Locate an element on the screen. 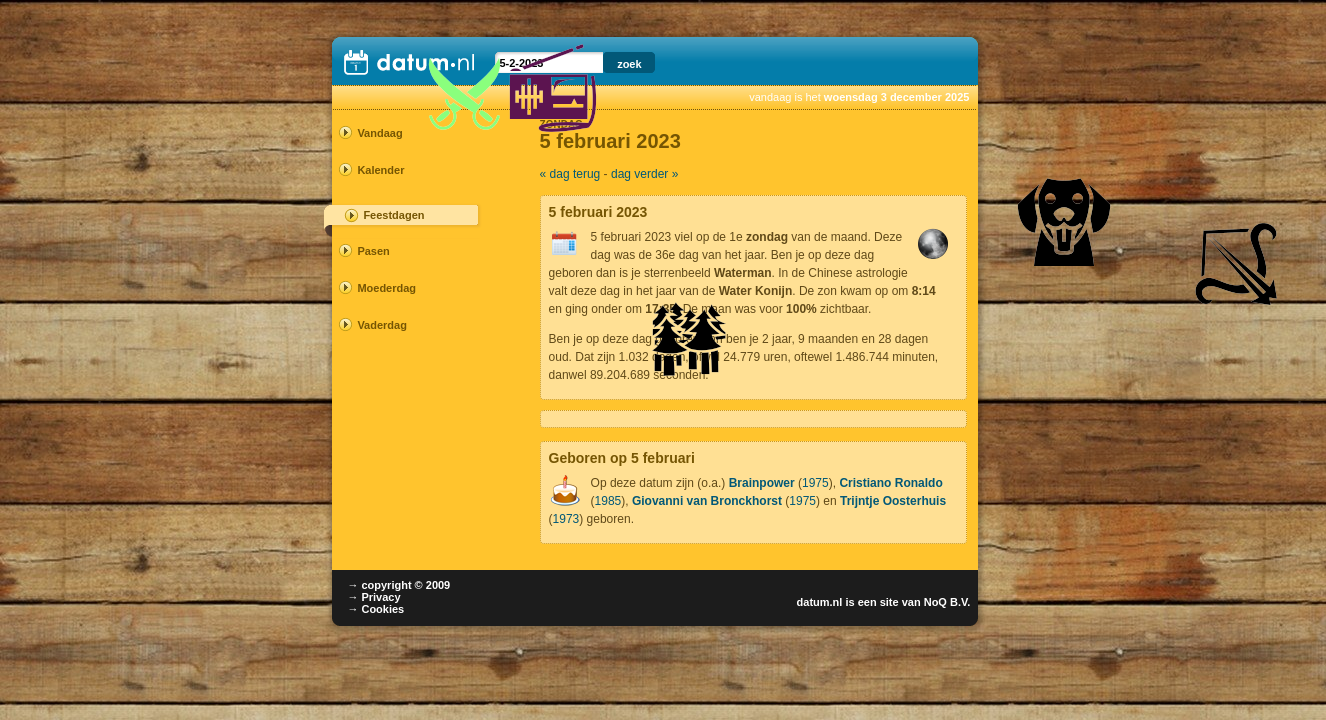  activate double shot ability is located at coordinates (1236, 264).